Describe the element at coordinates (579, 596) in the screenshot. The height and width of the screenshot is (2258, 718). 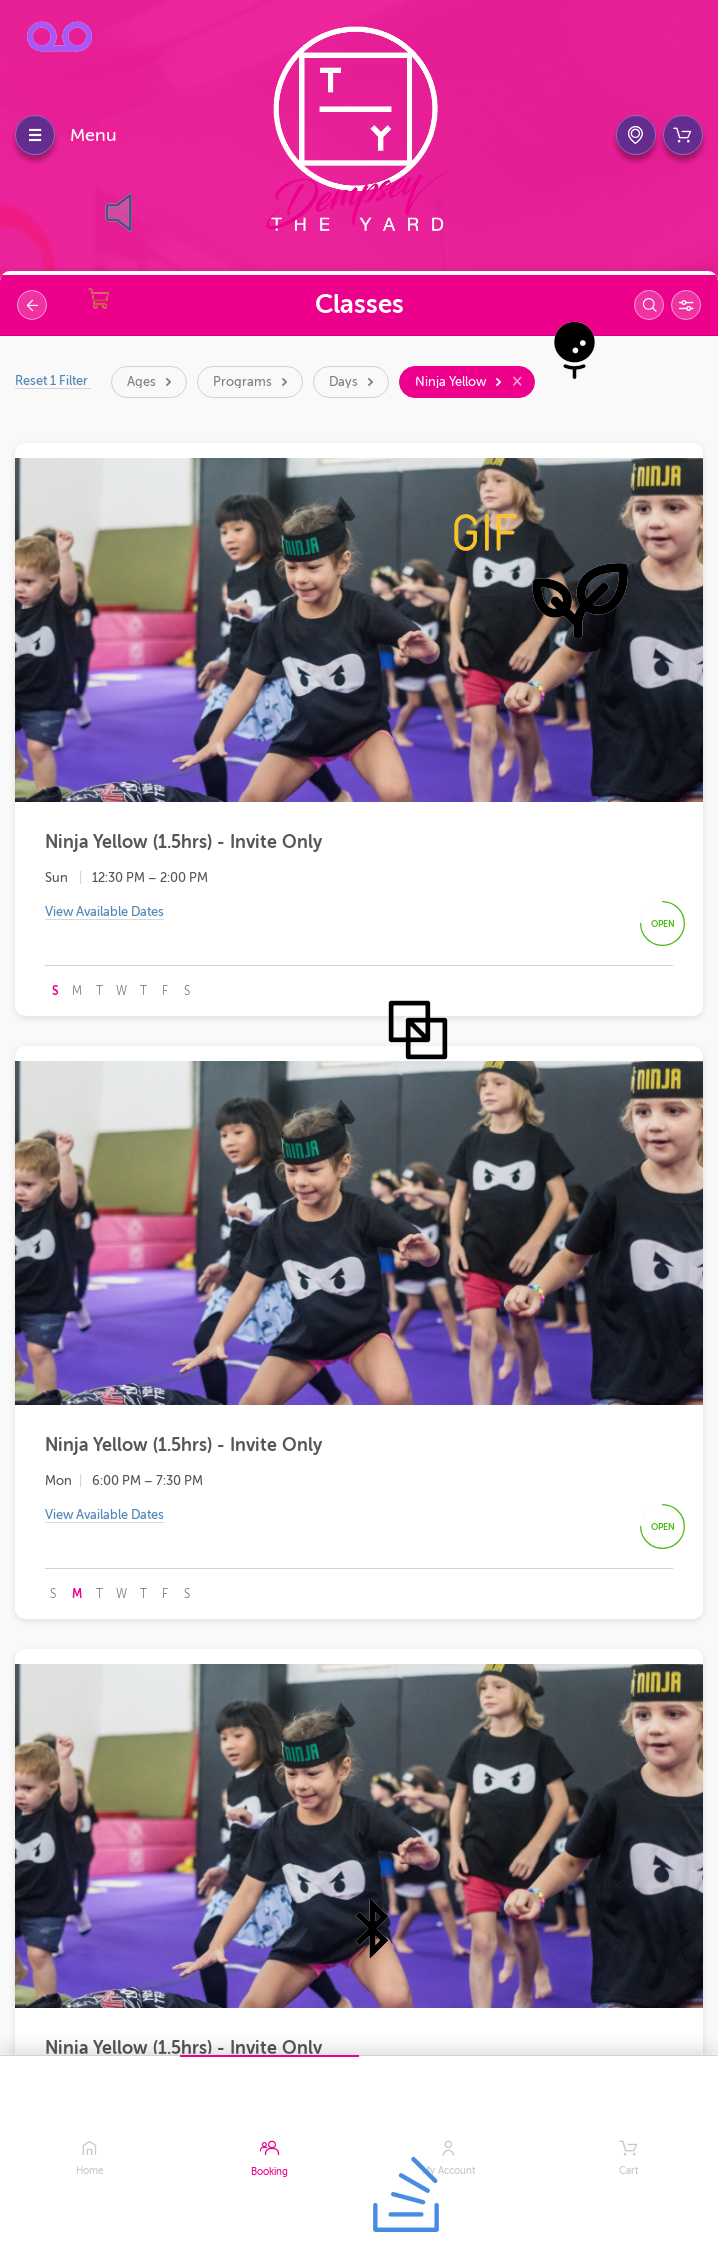
I see `access garden or plant care features` at that location.